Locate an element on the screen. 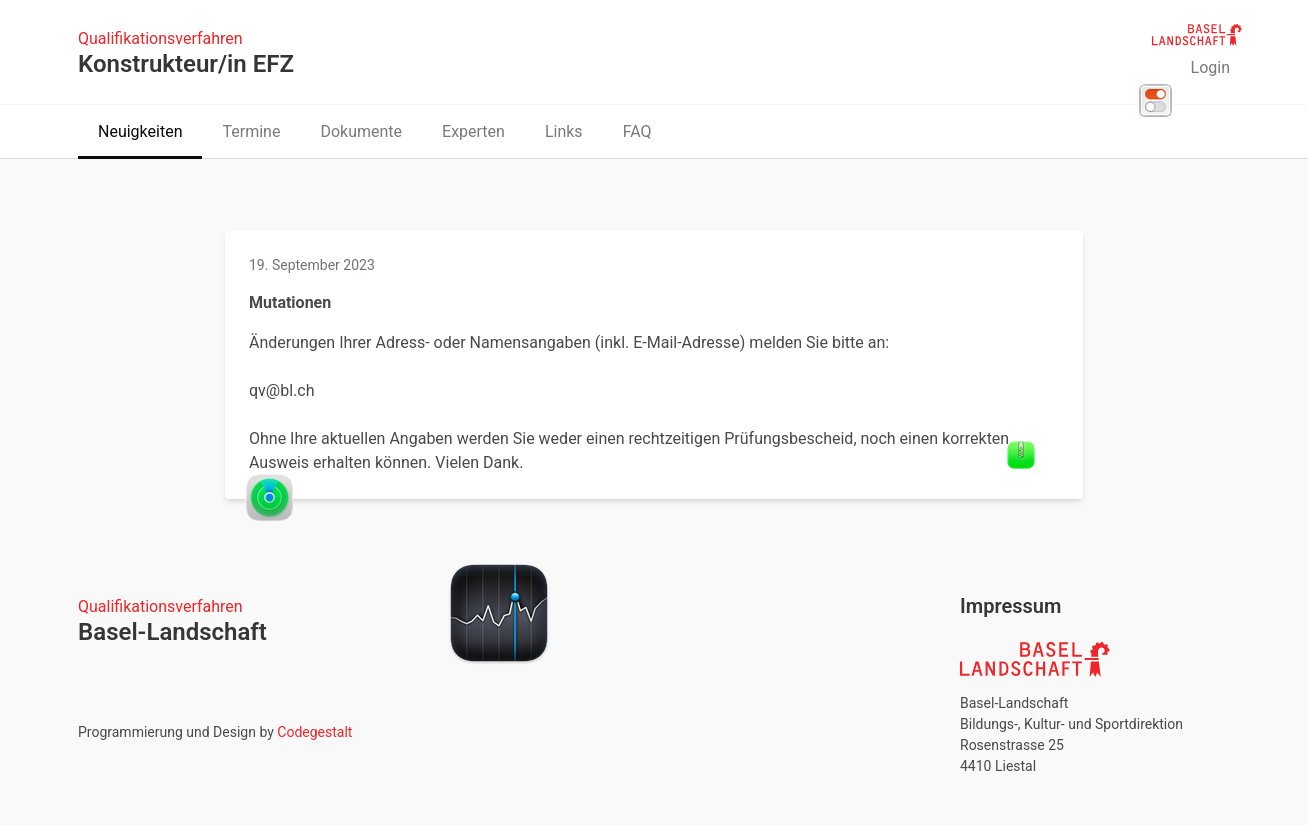 The image size is (1308, 825). open Find My app to locate devices or people is located at coordinates (269, 497).